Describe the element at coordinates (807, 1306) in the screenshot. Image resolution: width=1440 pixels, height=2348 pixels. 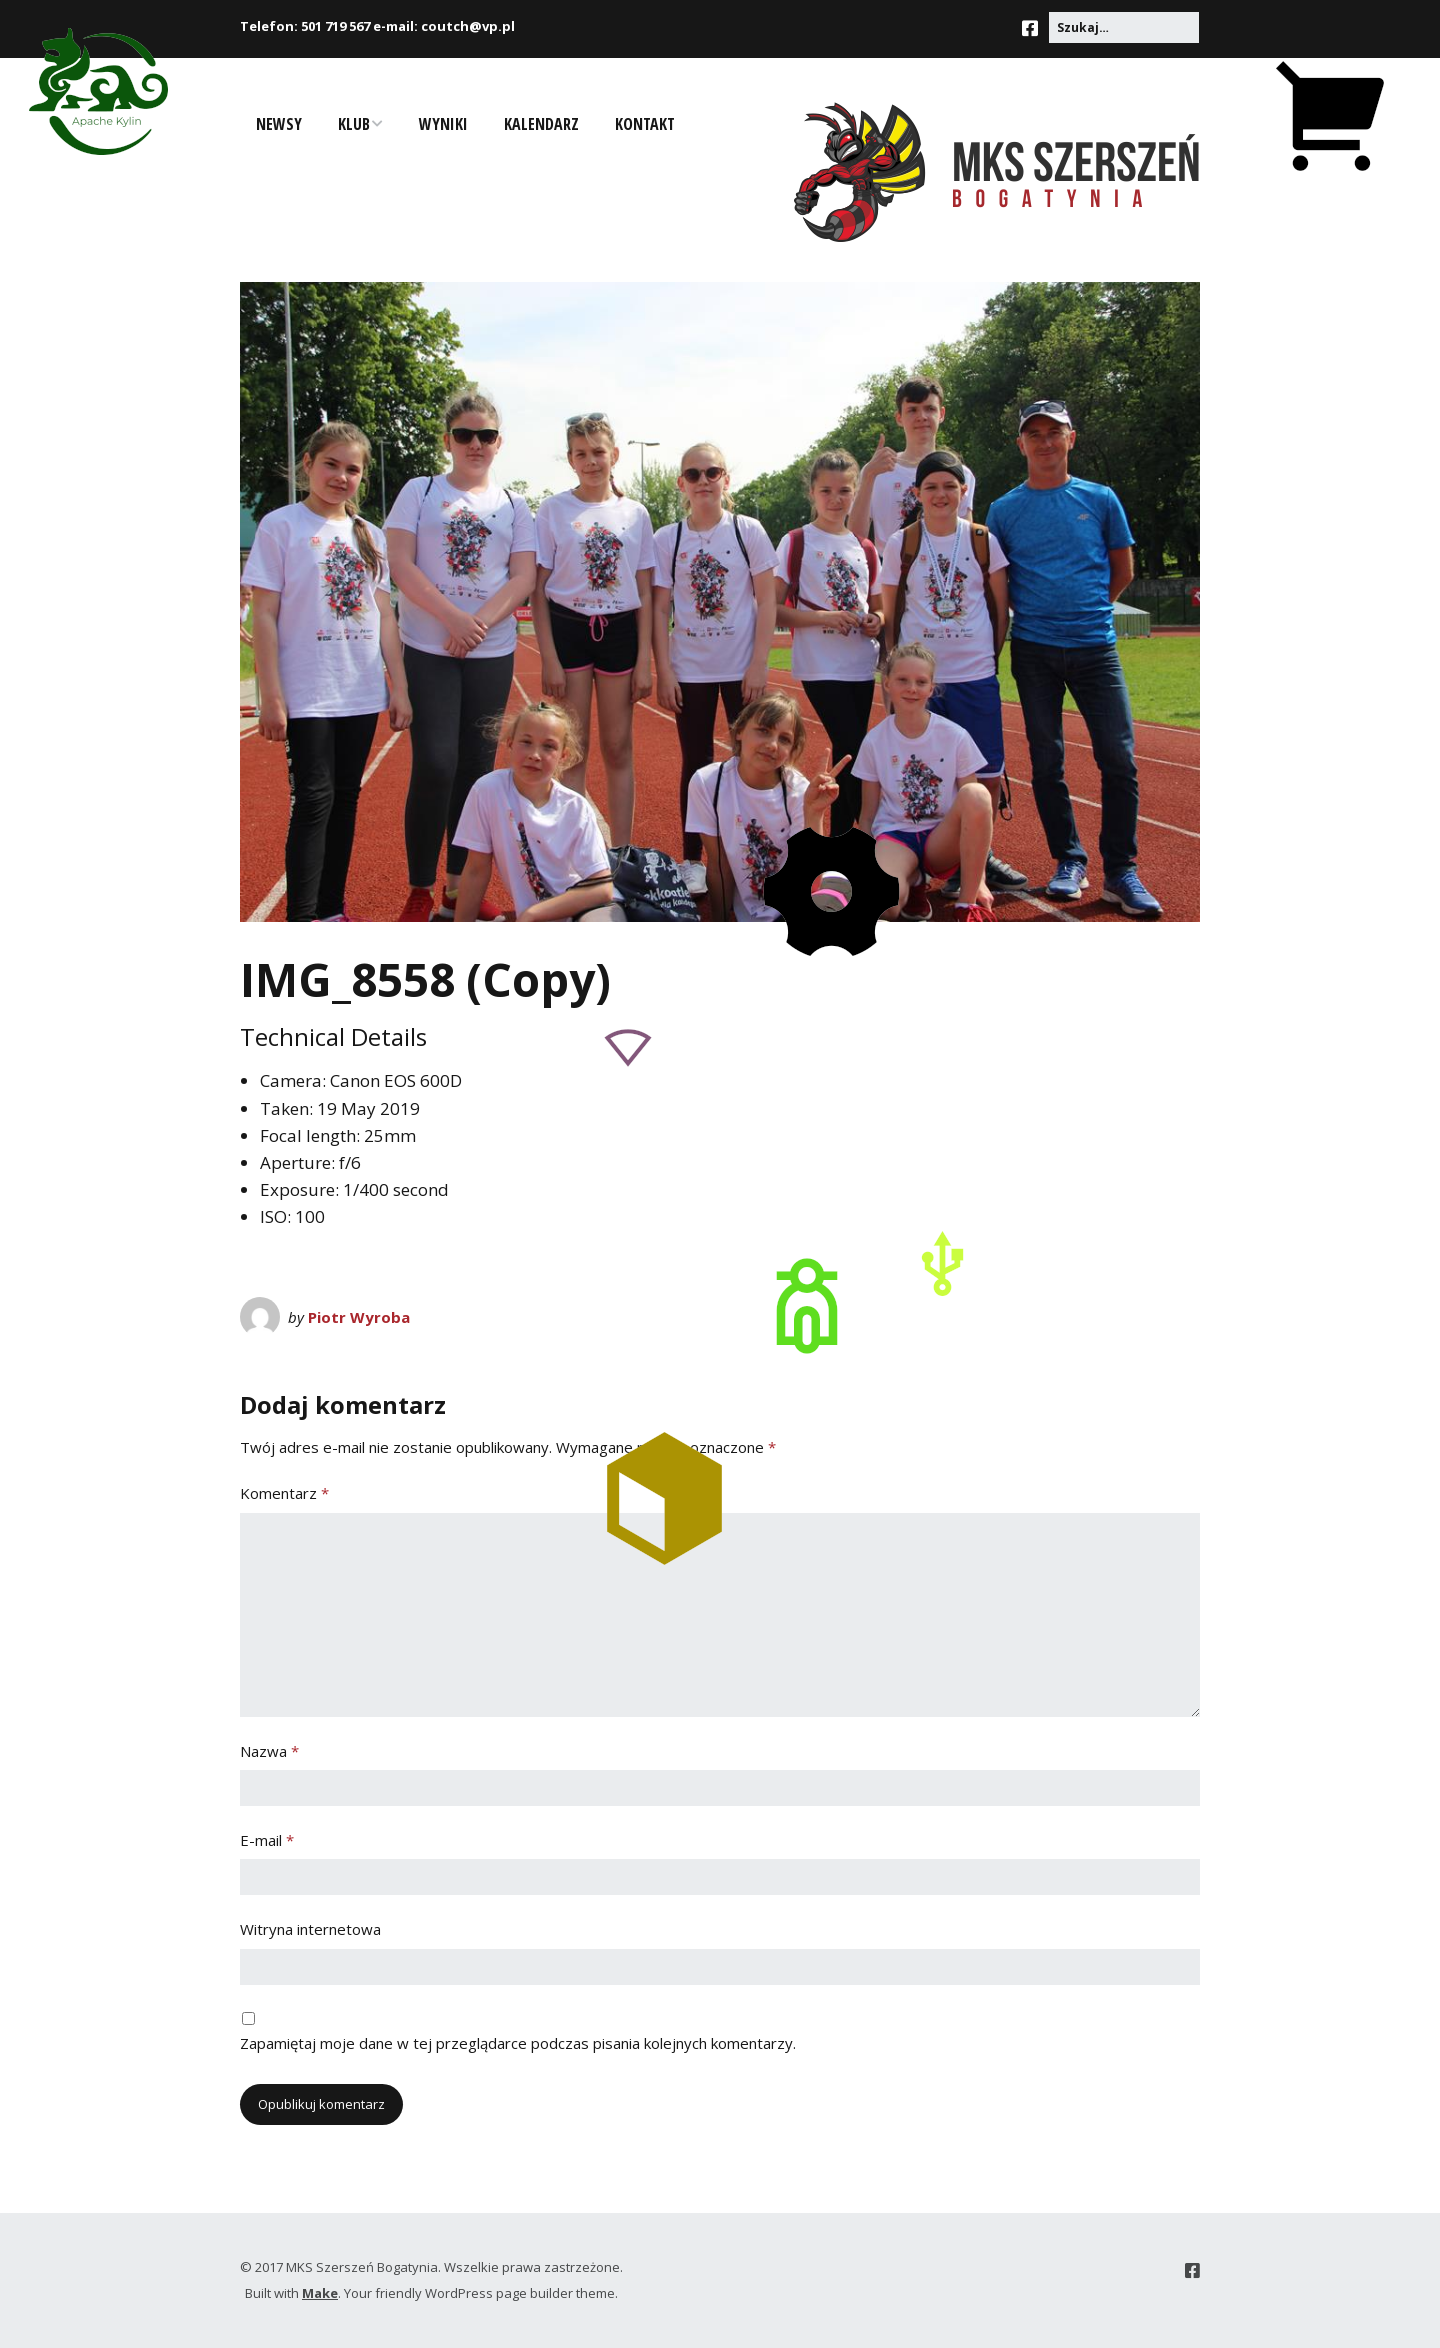
I see `select e-bike as transportation mode` at that location.